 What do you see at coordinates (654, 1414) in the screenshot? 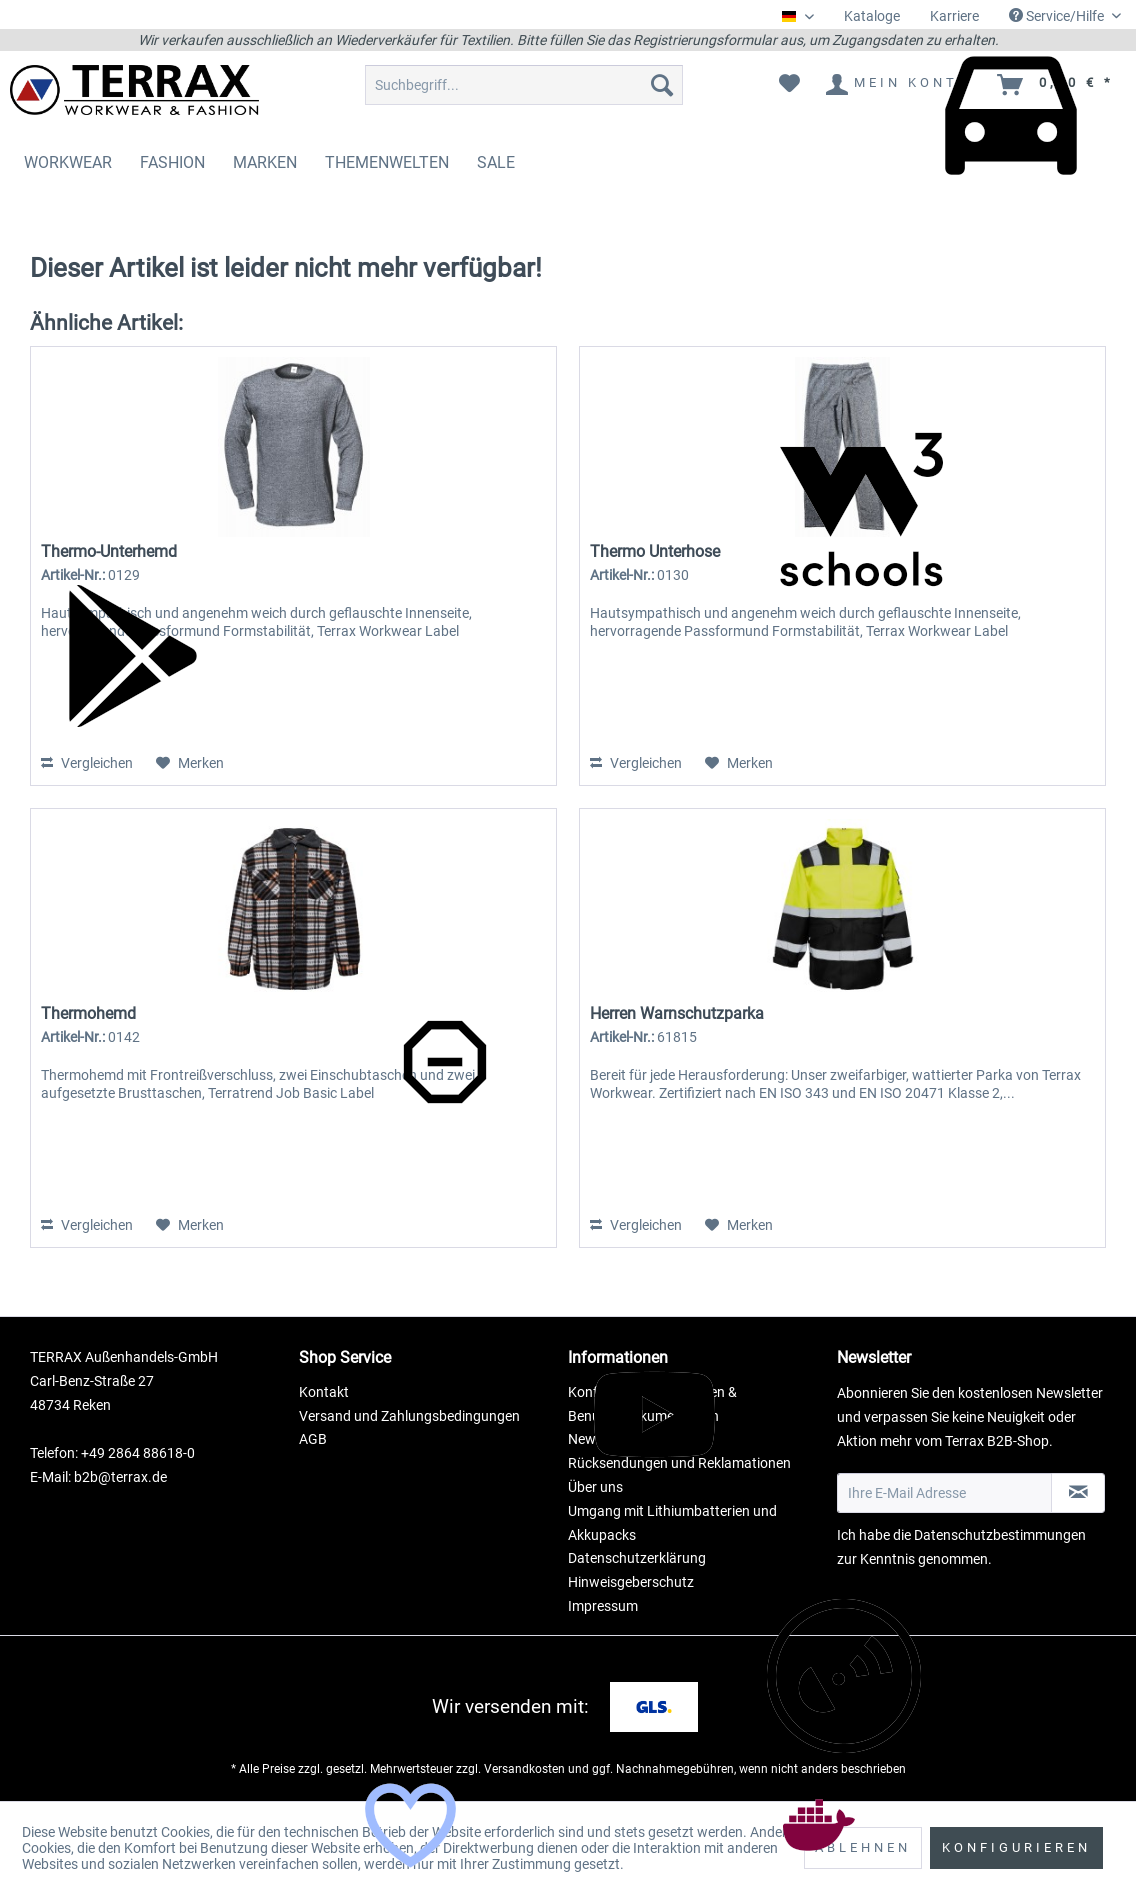
I see `open YouTube app` at bounding box center [654, 1414].